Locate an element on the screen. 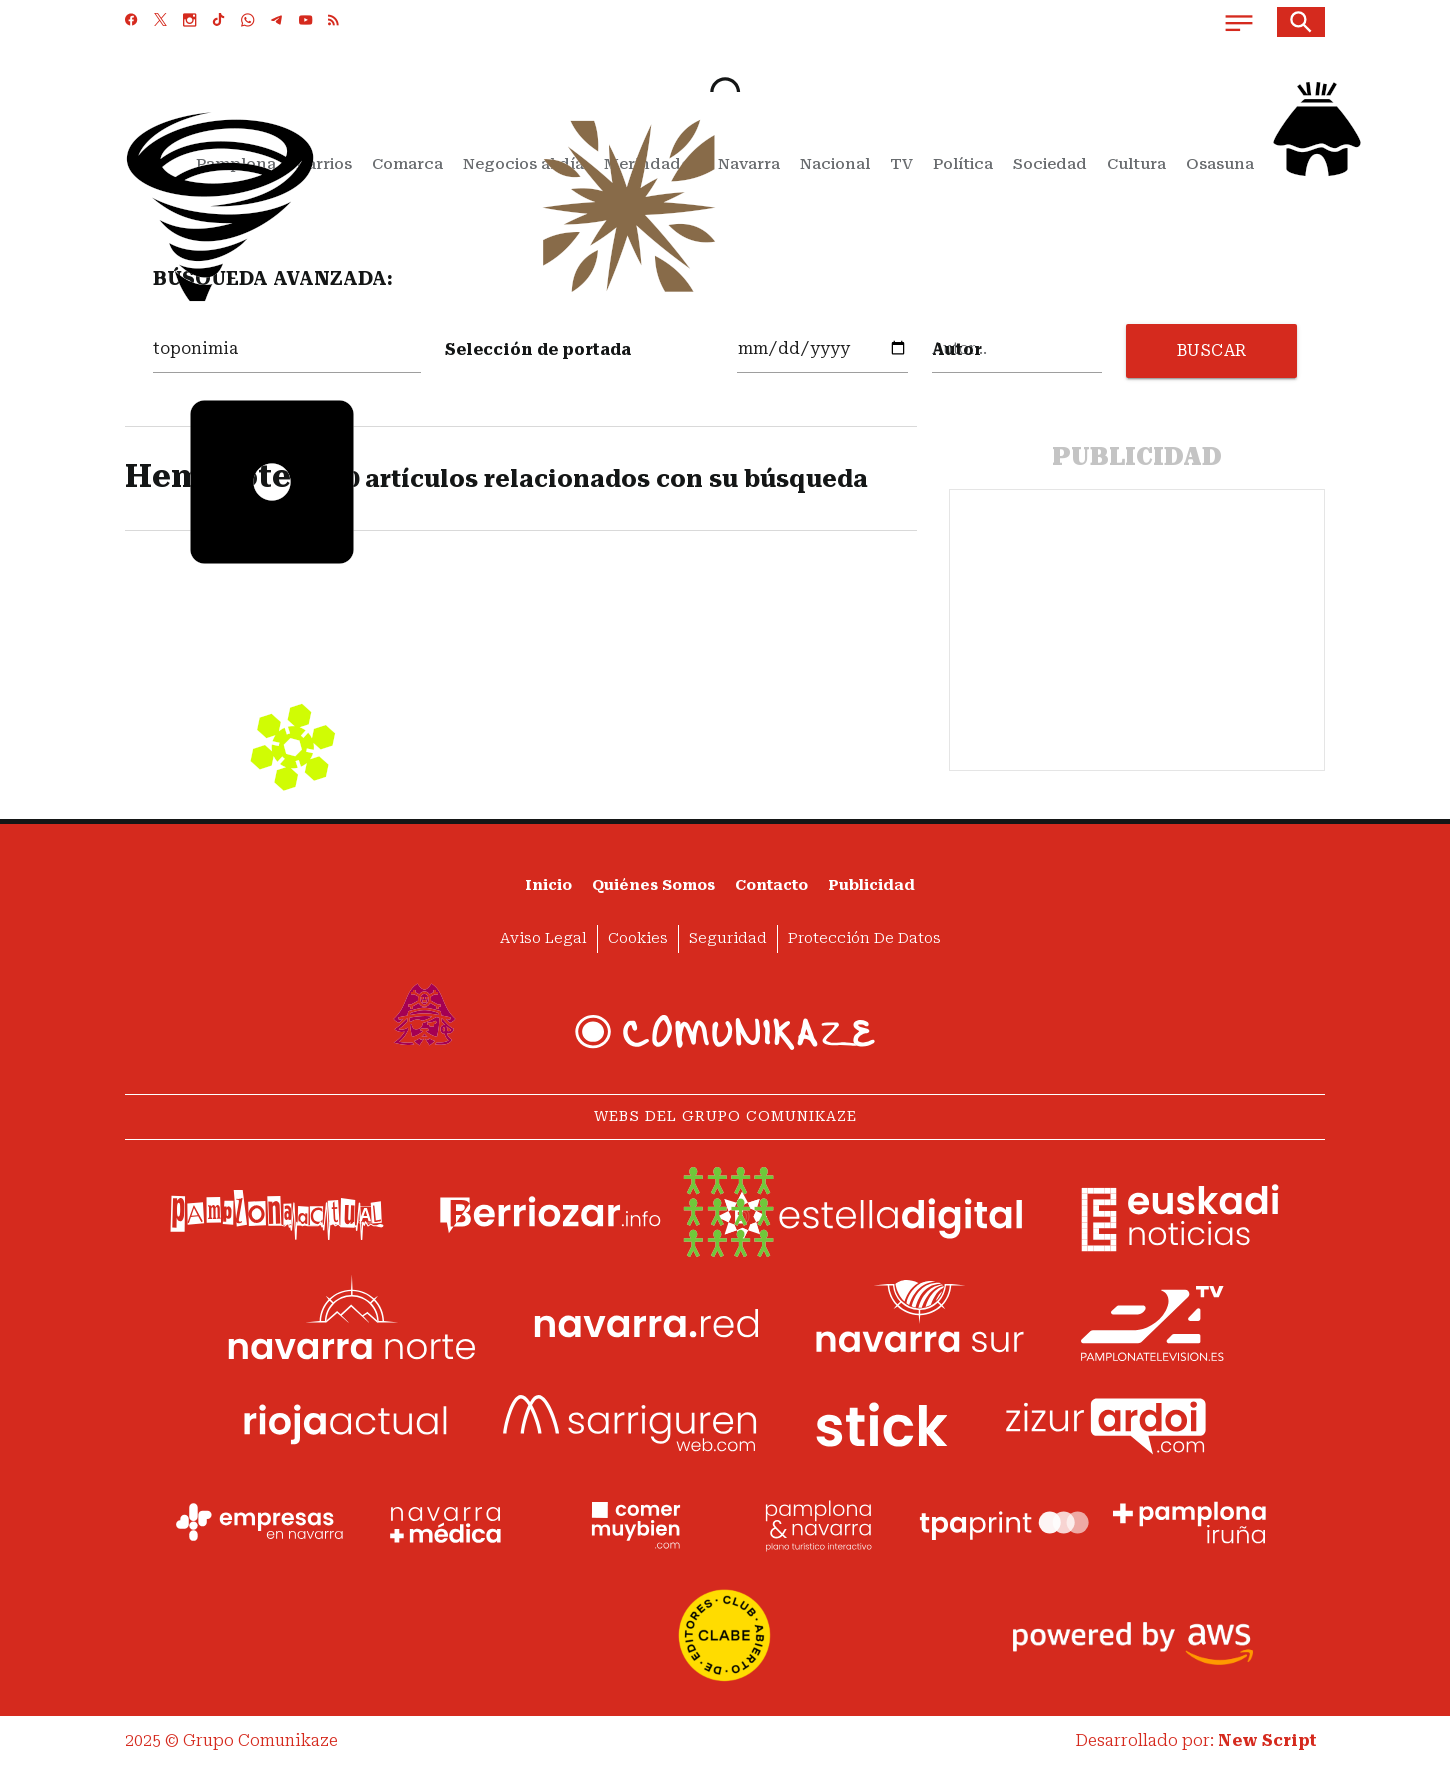 This screenshot has width=1450, height=1766. activate cooling or air conditioning mode is located at coordinates (292, 747).